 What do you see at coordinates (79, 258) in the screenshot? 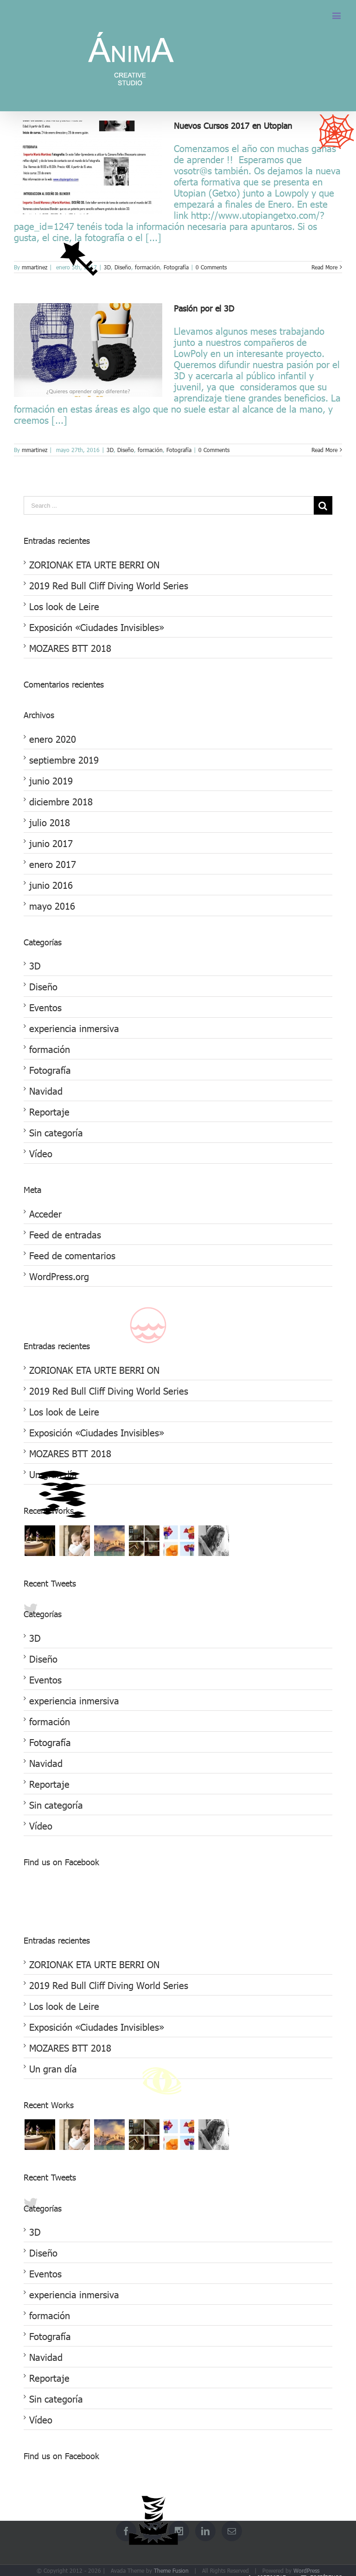
I see `unlock premium or starred content` at bounding box center [79, 258].